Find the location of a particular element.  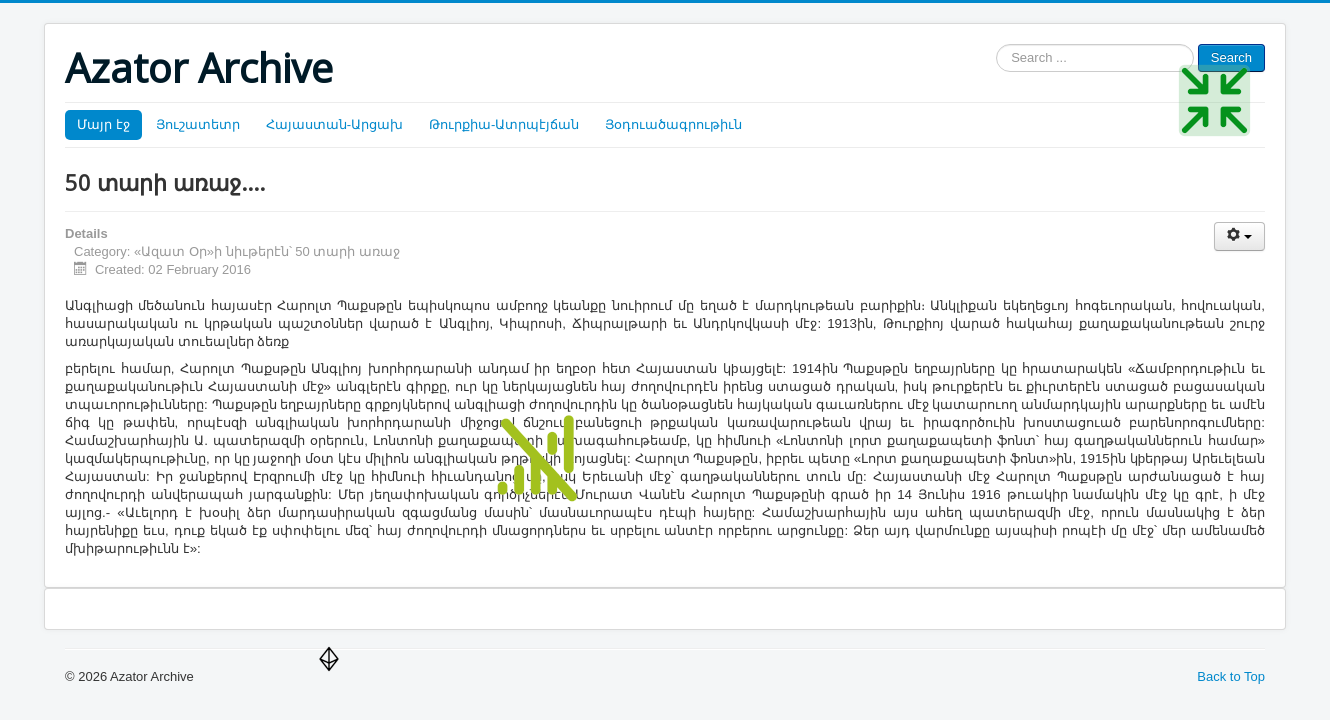

no cellular signal available is located at coordinates (539, 460).